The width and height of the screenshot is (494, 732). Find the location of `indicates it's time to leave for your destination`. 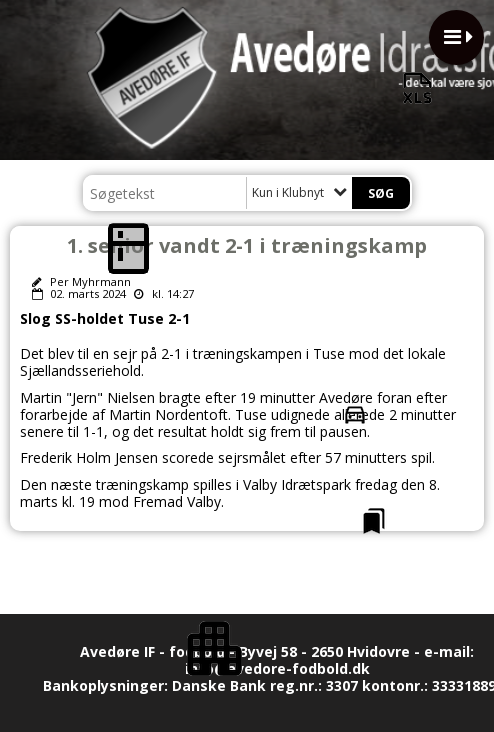

indicates it's time to leave for your destination is located at coordinates (355, 415).